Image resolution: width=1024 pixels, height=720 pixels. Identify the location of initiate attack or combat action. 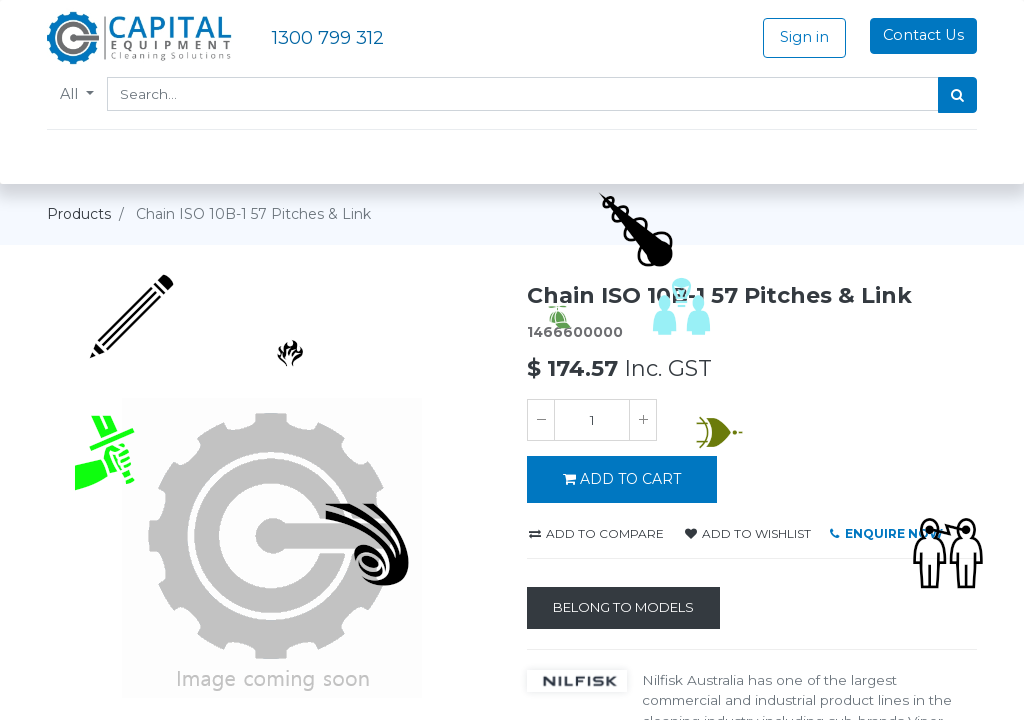
(112, 453).